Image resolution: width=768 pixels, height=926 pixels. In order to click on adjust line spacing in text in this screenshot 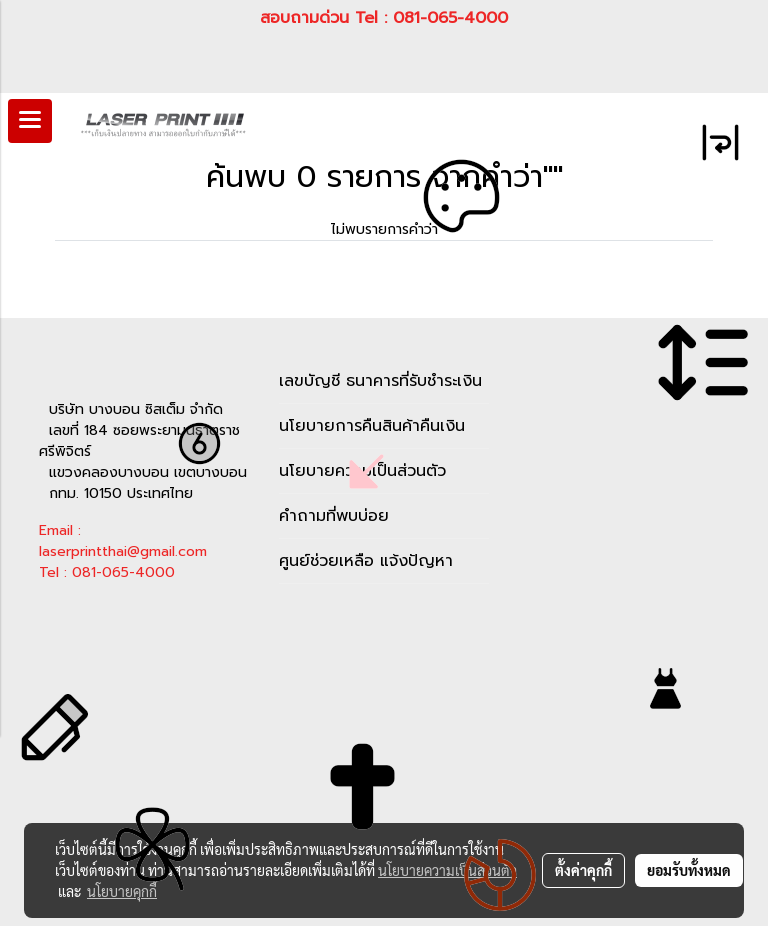, I will do `click(705, 362)`.